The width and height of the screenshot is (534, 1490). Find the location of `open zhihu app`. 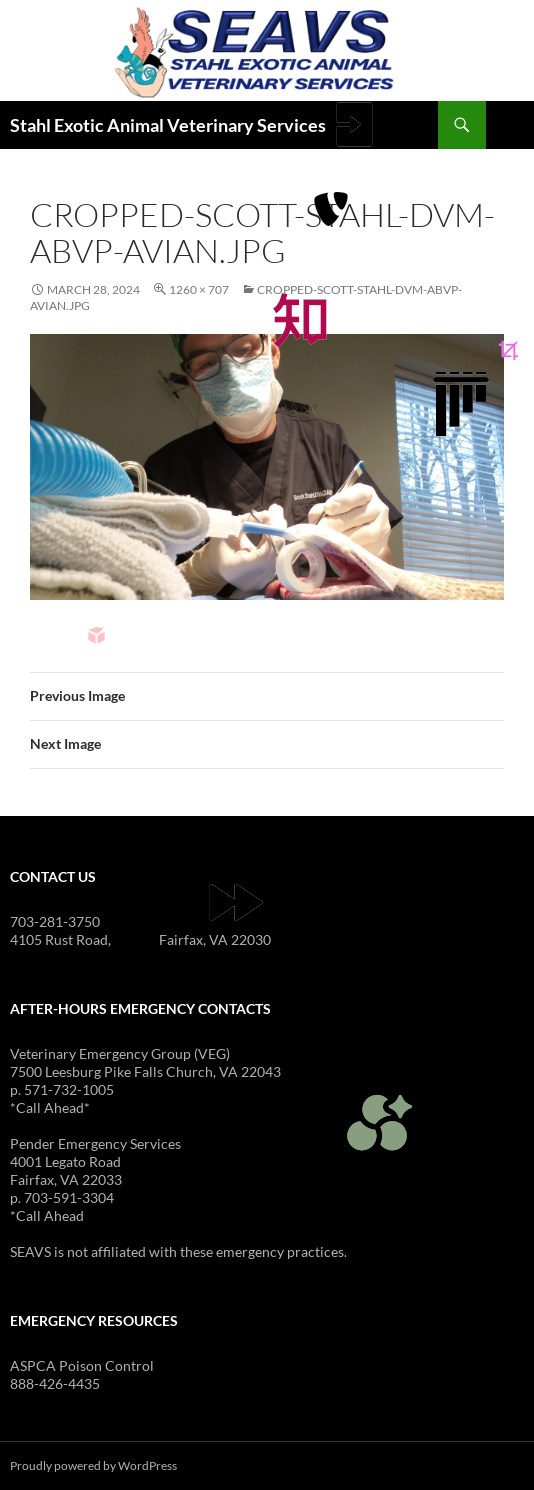

open zhihu app is located at coordinates (300, 319).